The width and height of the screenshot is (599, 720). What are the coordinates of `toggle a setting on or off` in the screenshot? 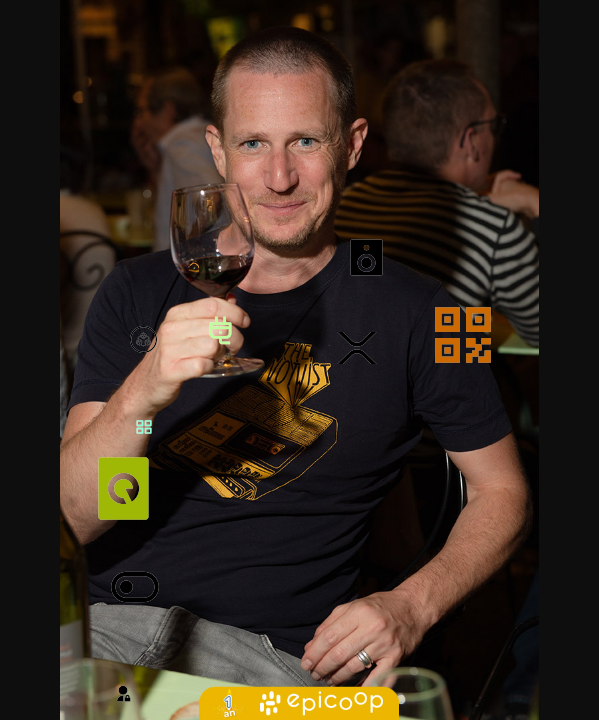 It's located at (135, 587).